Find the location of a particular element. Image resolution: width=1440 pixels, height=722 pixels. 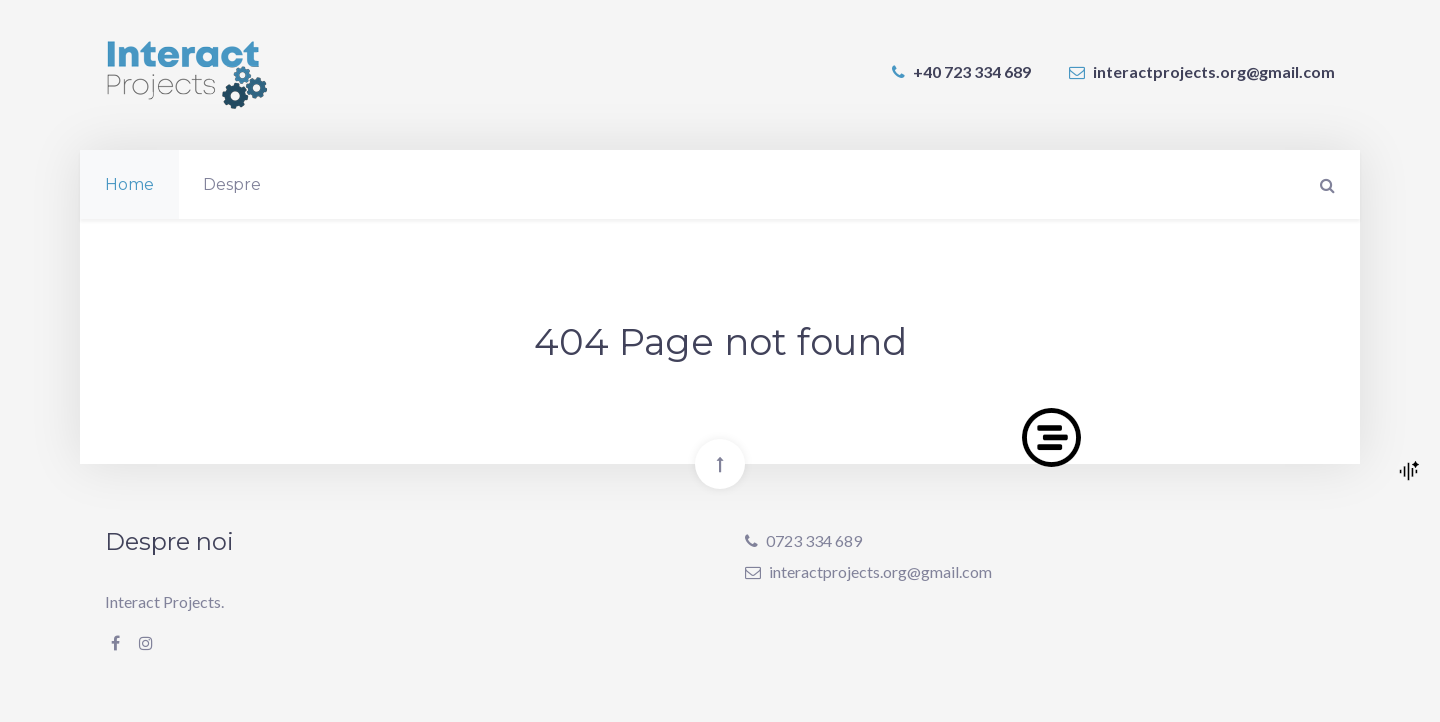

activate AI voice assistant is located at coordinates (1408, 471).